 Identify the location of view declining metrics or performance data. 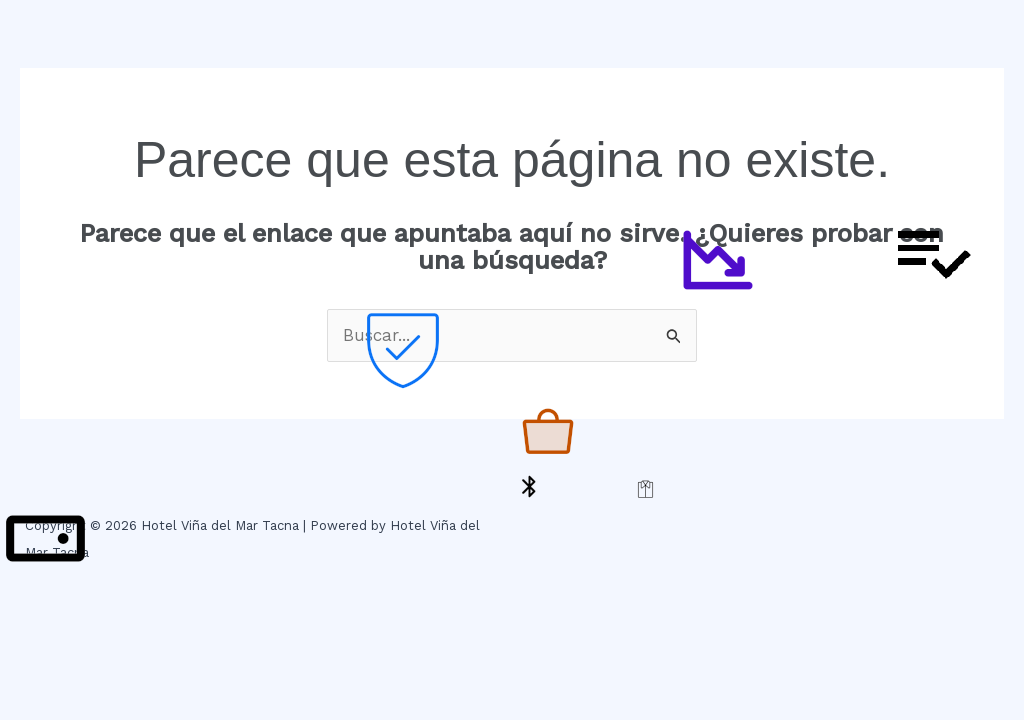
(718, 260).